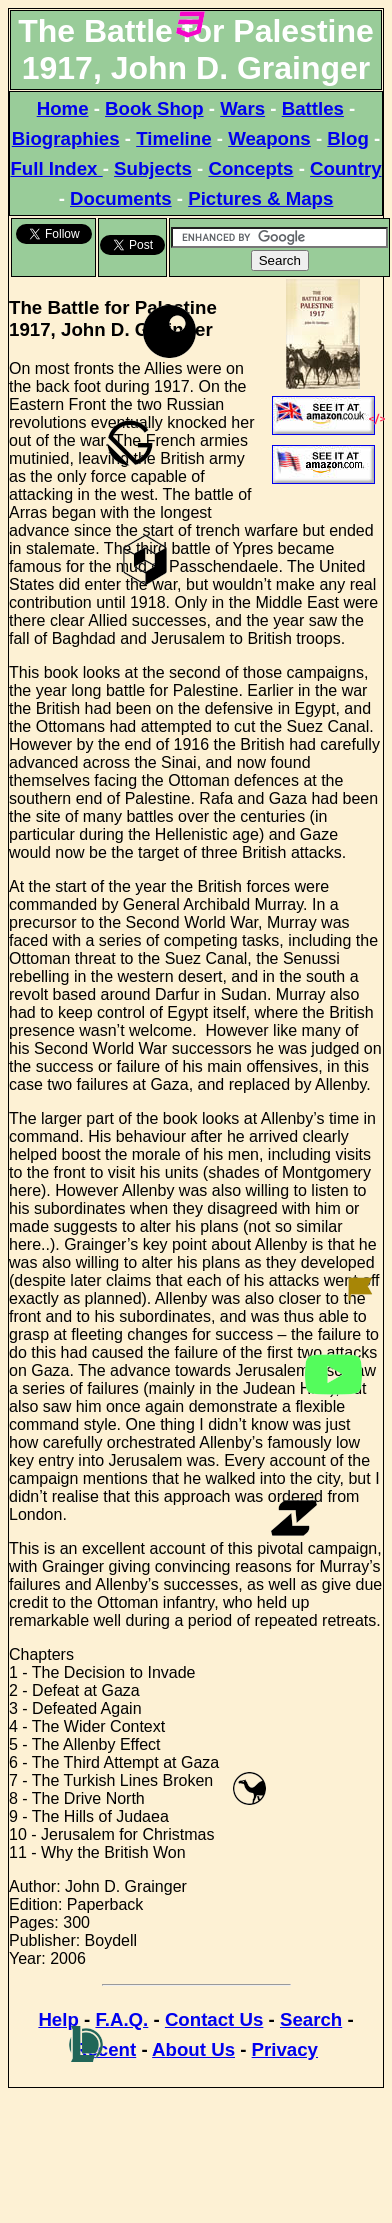  Describe the element at coordinates (360, 1288) in the screenshot. I see `flag or mark an item for follow-up` at that location.